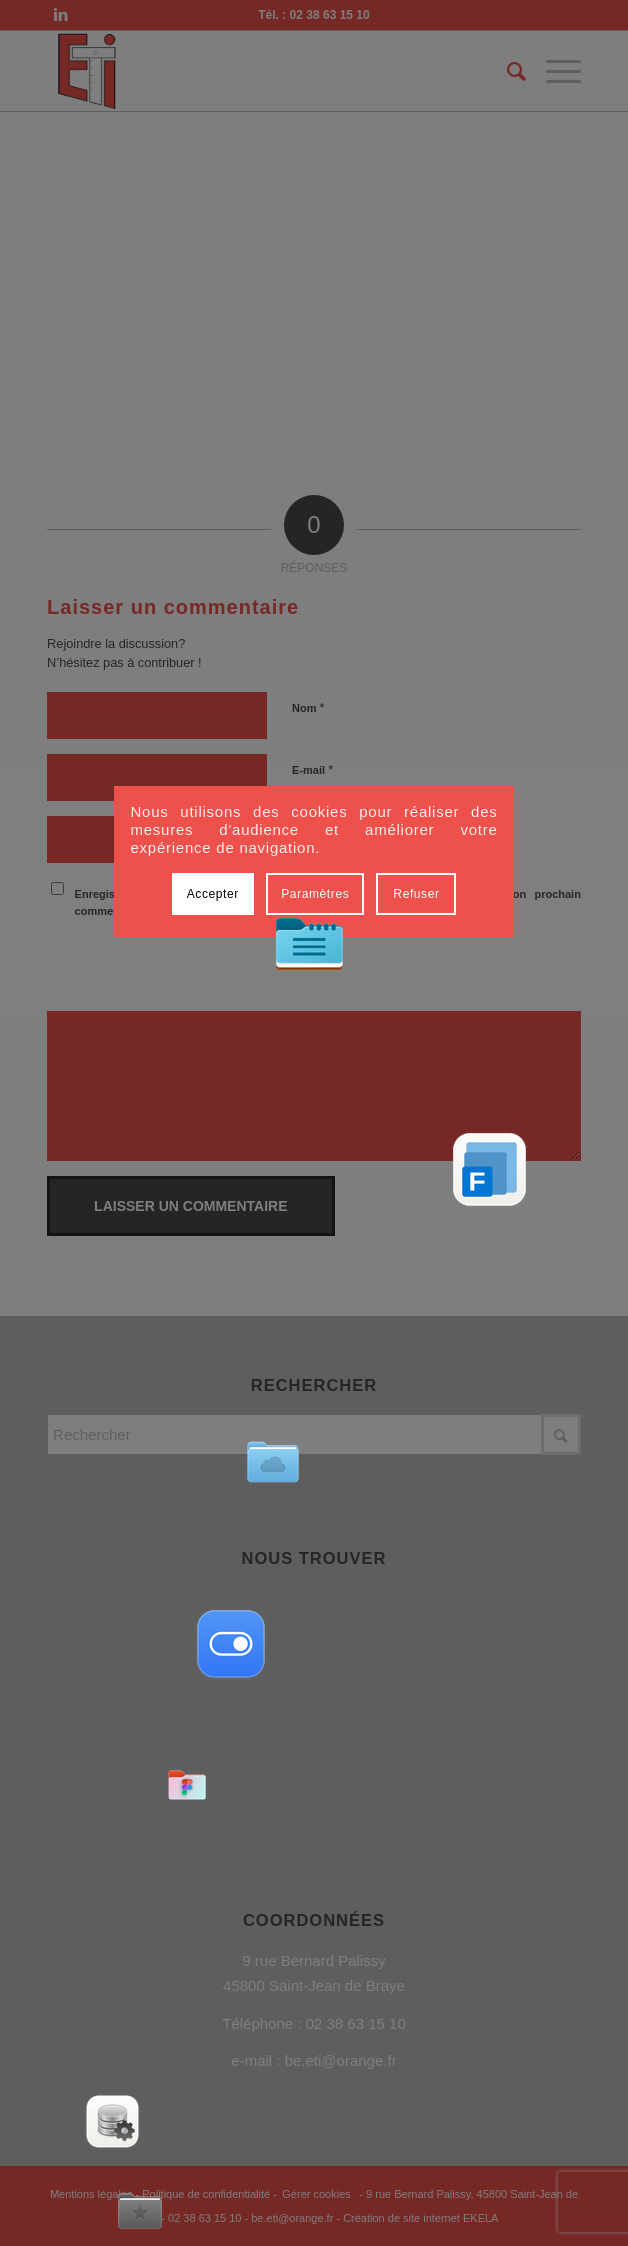 Image resolution: width=628 pixels, height=2246 pixels. Describe the element at coordinates (231, 1645) in the screenshot. I see `access desktop customization settings` at that location.